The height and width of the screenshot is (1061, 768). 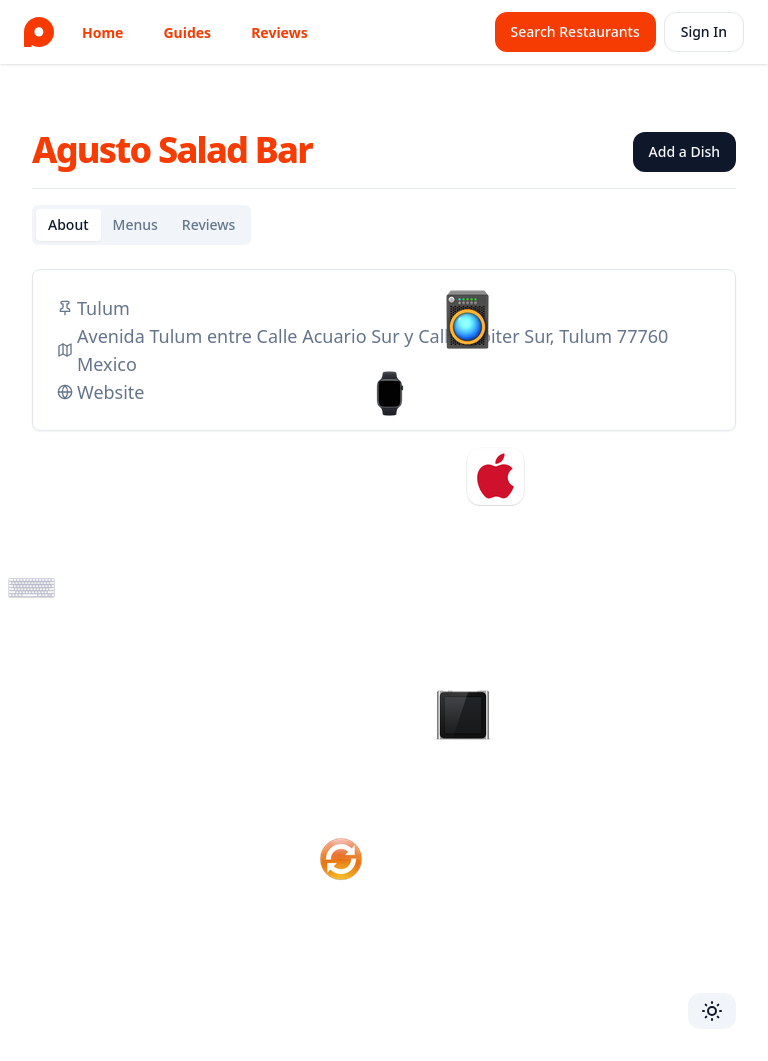 I want to click on sync data across devices, so click(x=341, y=859).